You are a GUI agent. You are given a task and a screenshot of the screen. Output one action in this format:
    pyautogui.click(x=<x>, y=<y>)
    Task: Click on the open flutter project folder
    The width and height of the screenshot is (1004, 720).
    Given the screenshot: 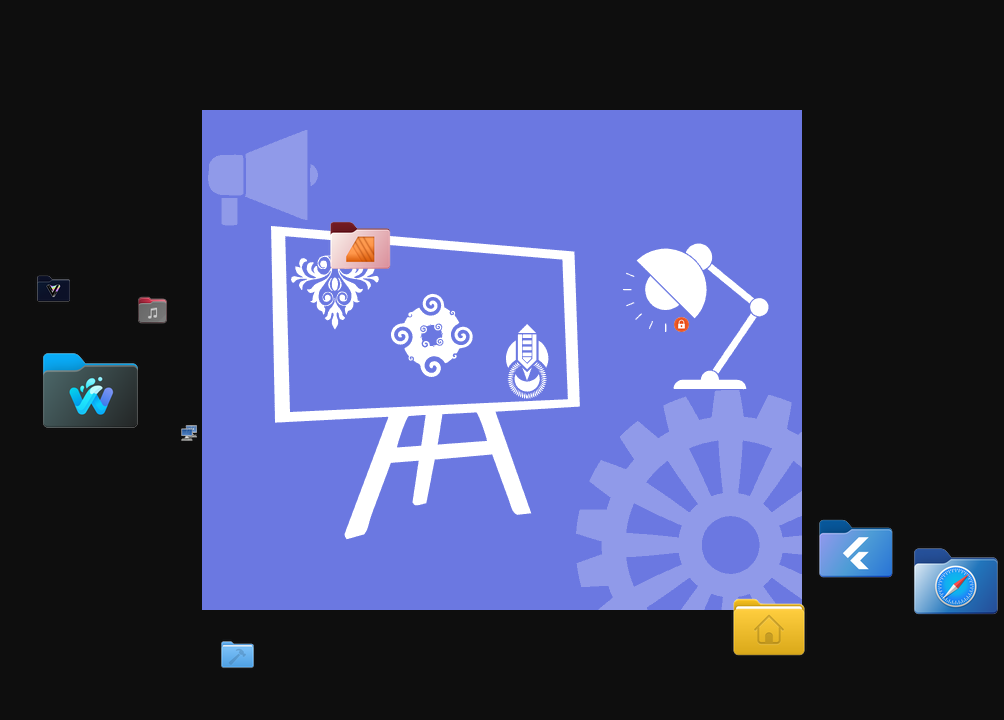 What is the action you would take?
    pyautogui.click(x=855, y=550)
    